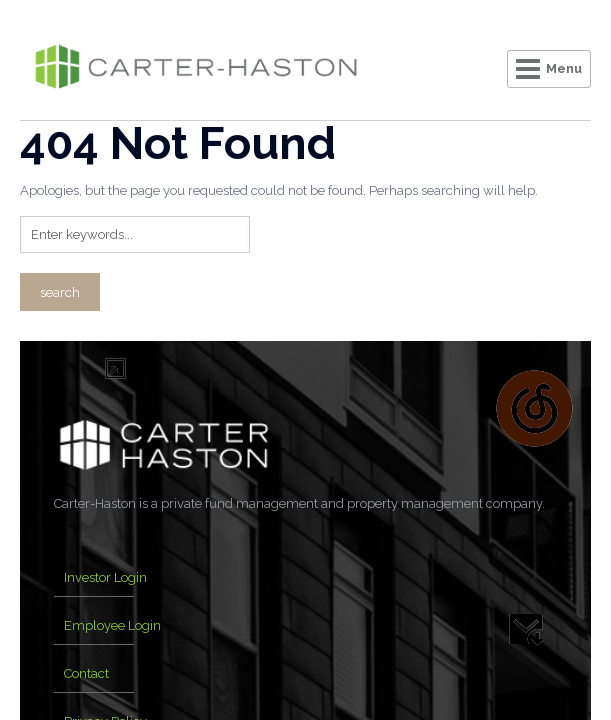 The width and height of the screenshot is (611, 720). Describe the element at coordinates (115, 368) in the screenshot. I see `open link in new window` at that location.